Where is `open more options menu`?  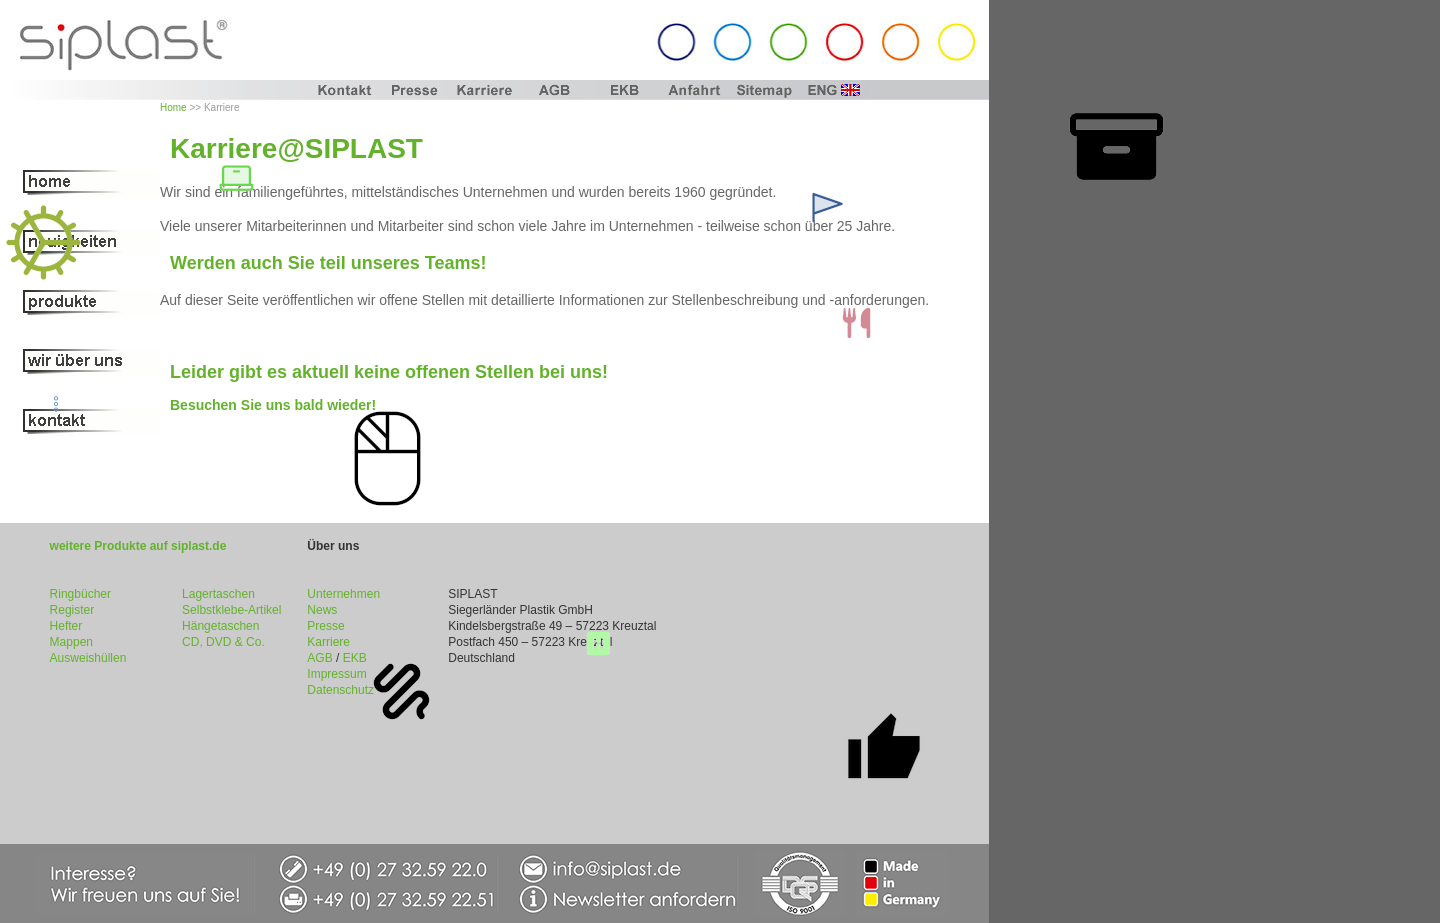
open more options menu is located at coordinates (56, 404).